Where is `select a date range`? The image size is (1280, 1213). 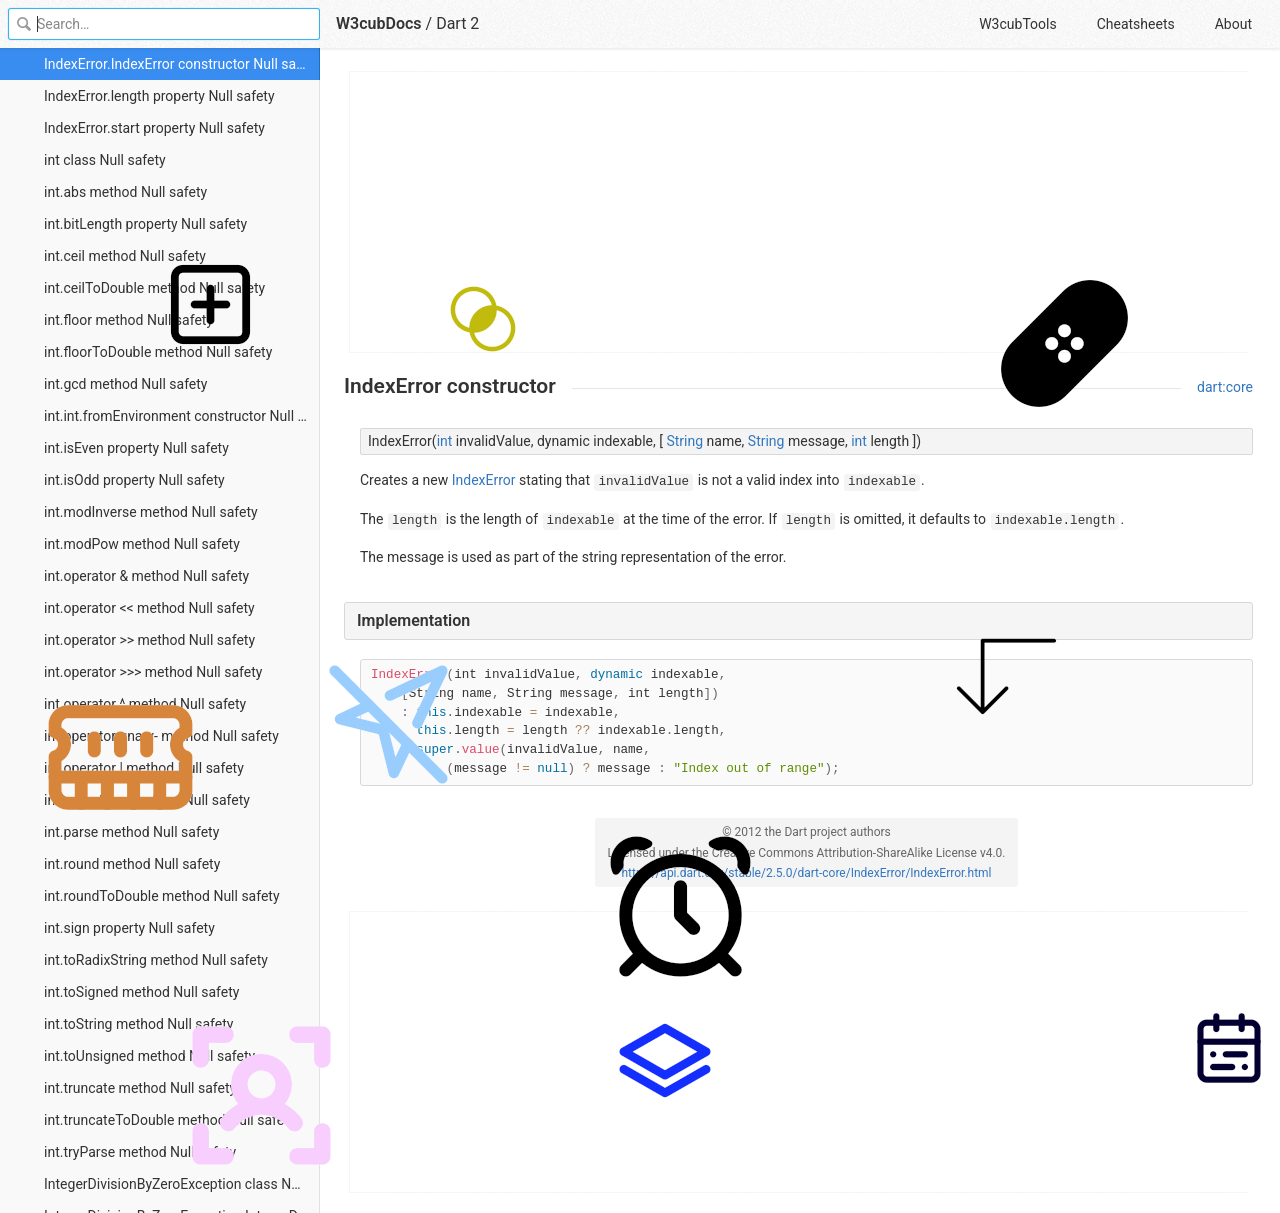 select a date range is located at coordinates (1229, 1048).